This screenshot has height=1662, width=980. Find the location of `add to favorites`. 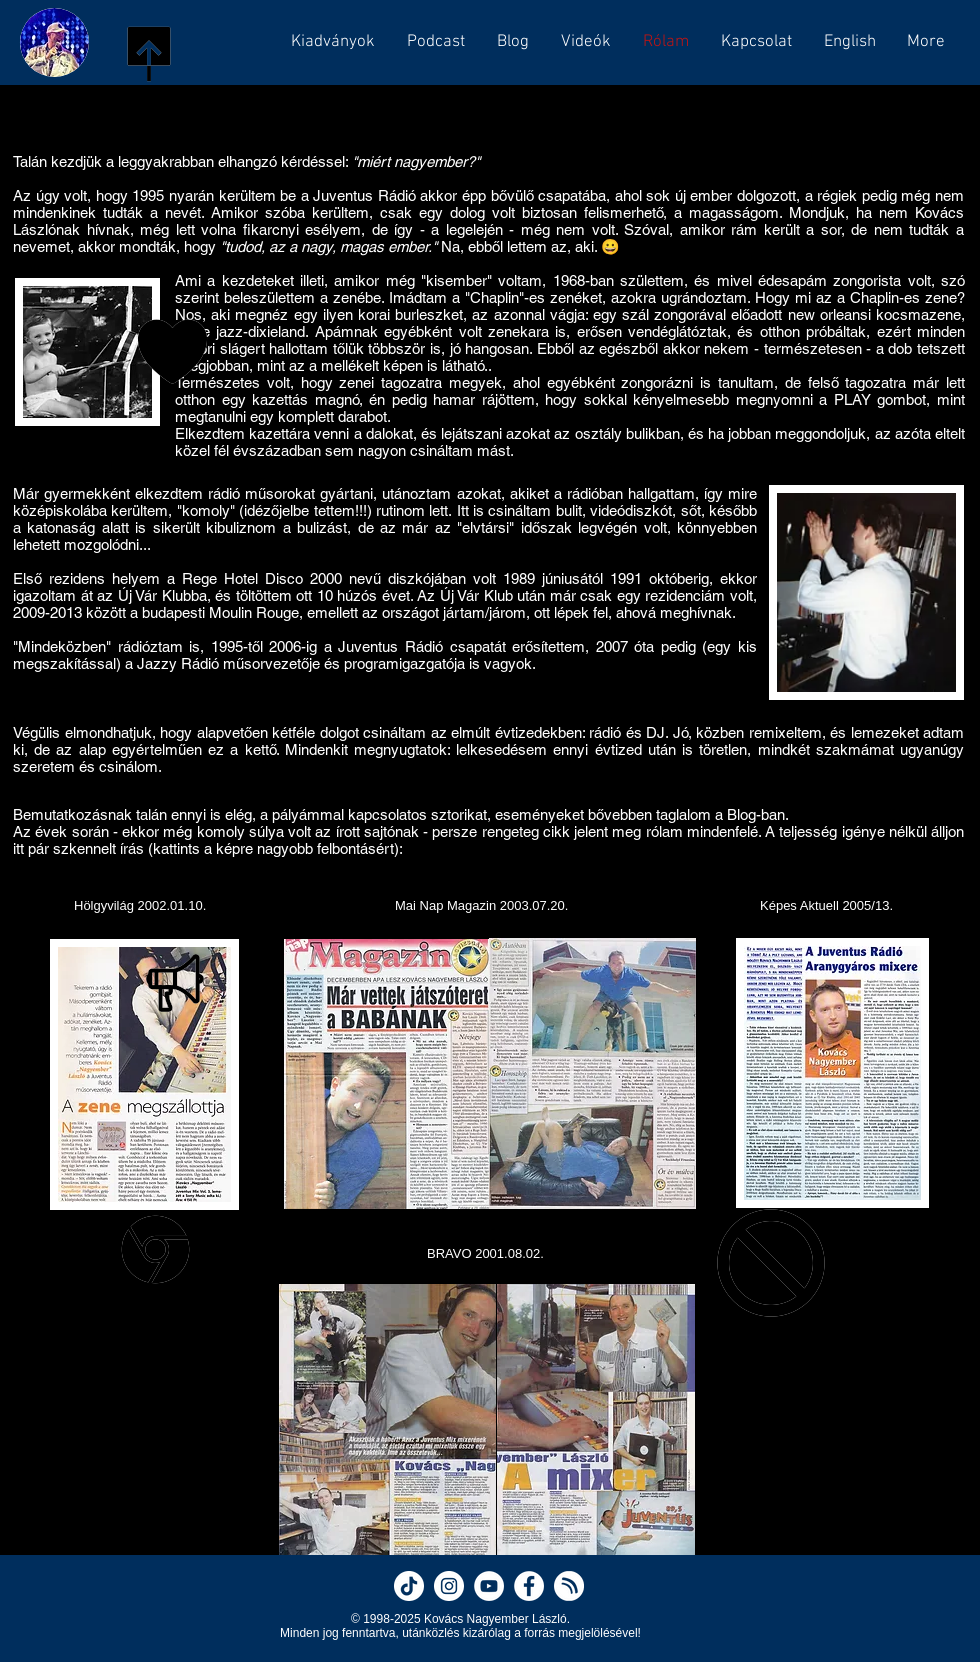

add to favorites is located at coordinates (172, 351).